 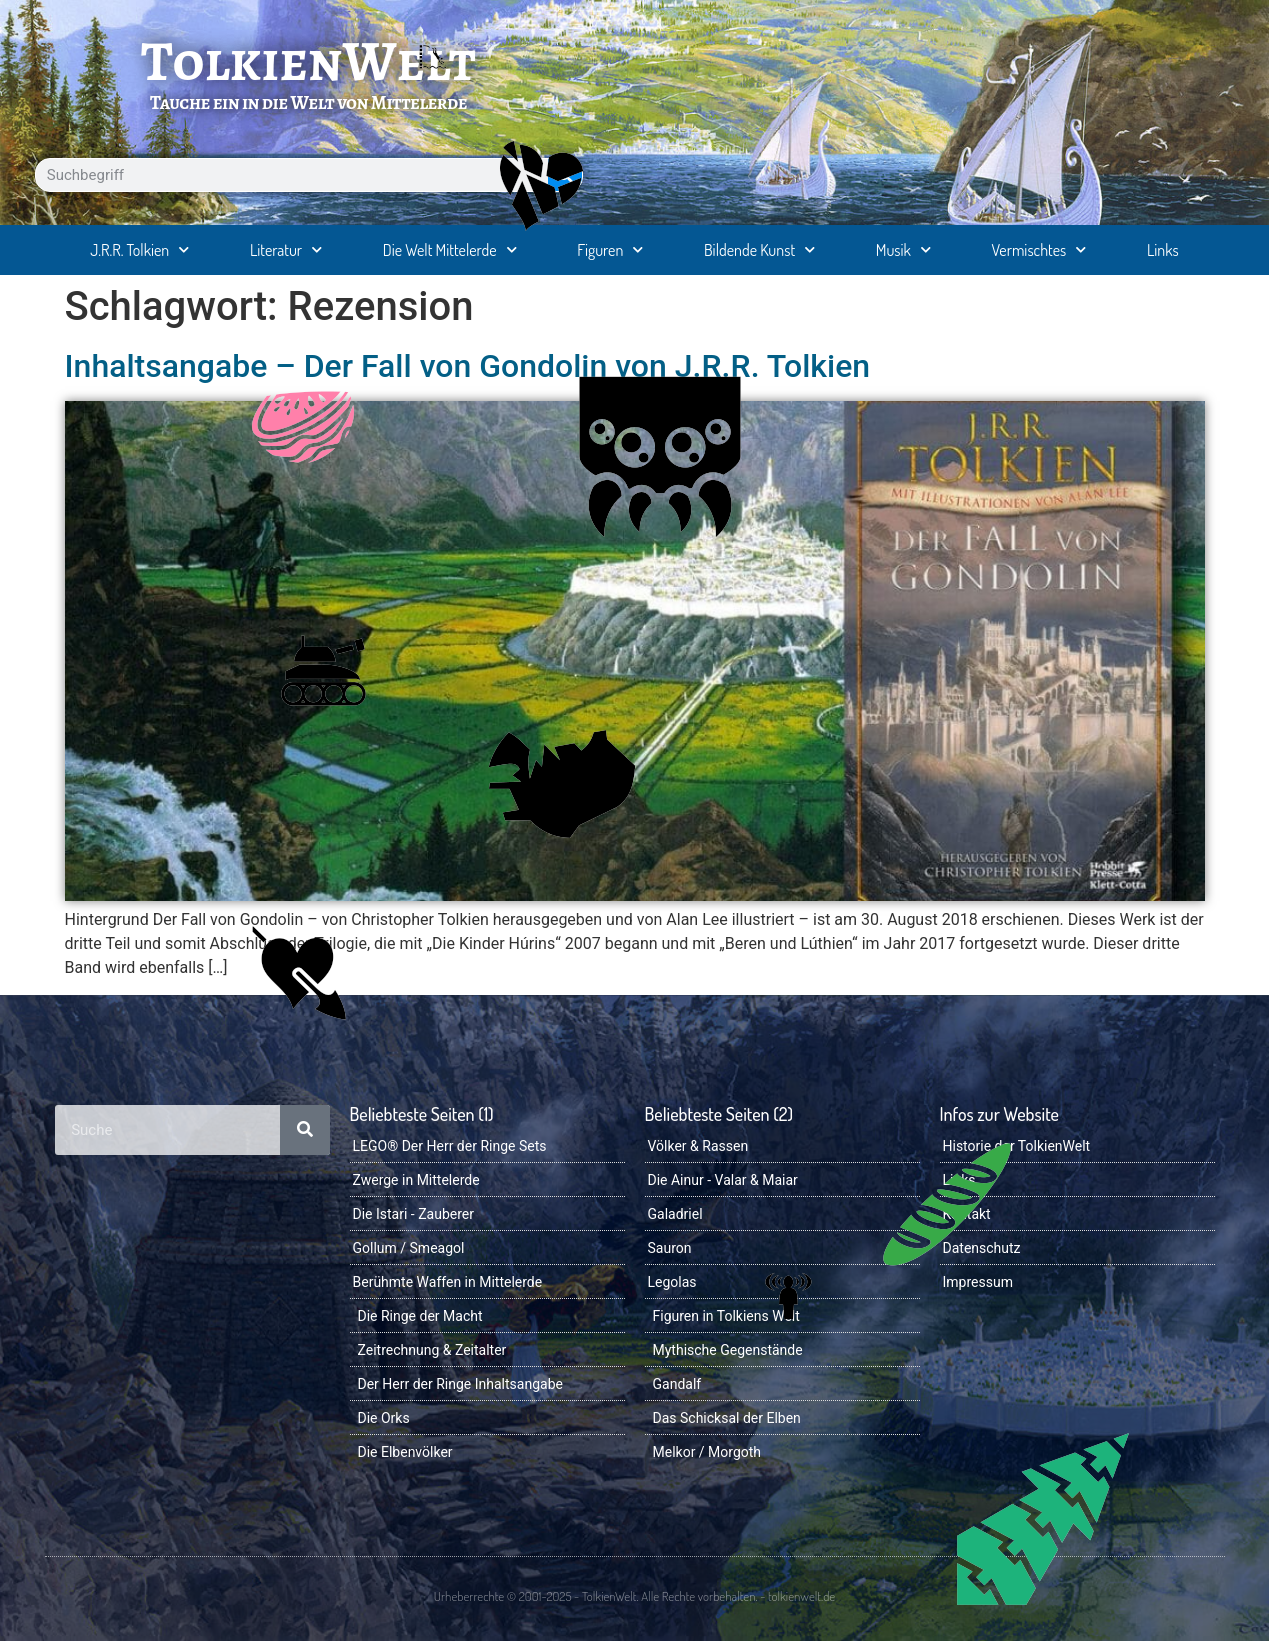 I want to click on indicates a match or romantic connection in a dating app, so click(x=299, y=972).